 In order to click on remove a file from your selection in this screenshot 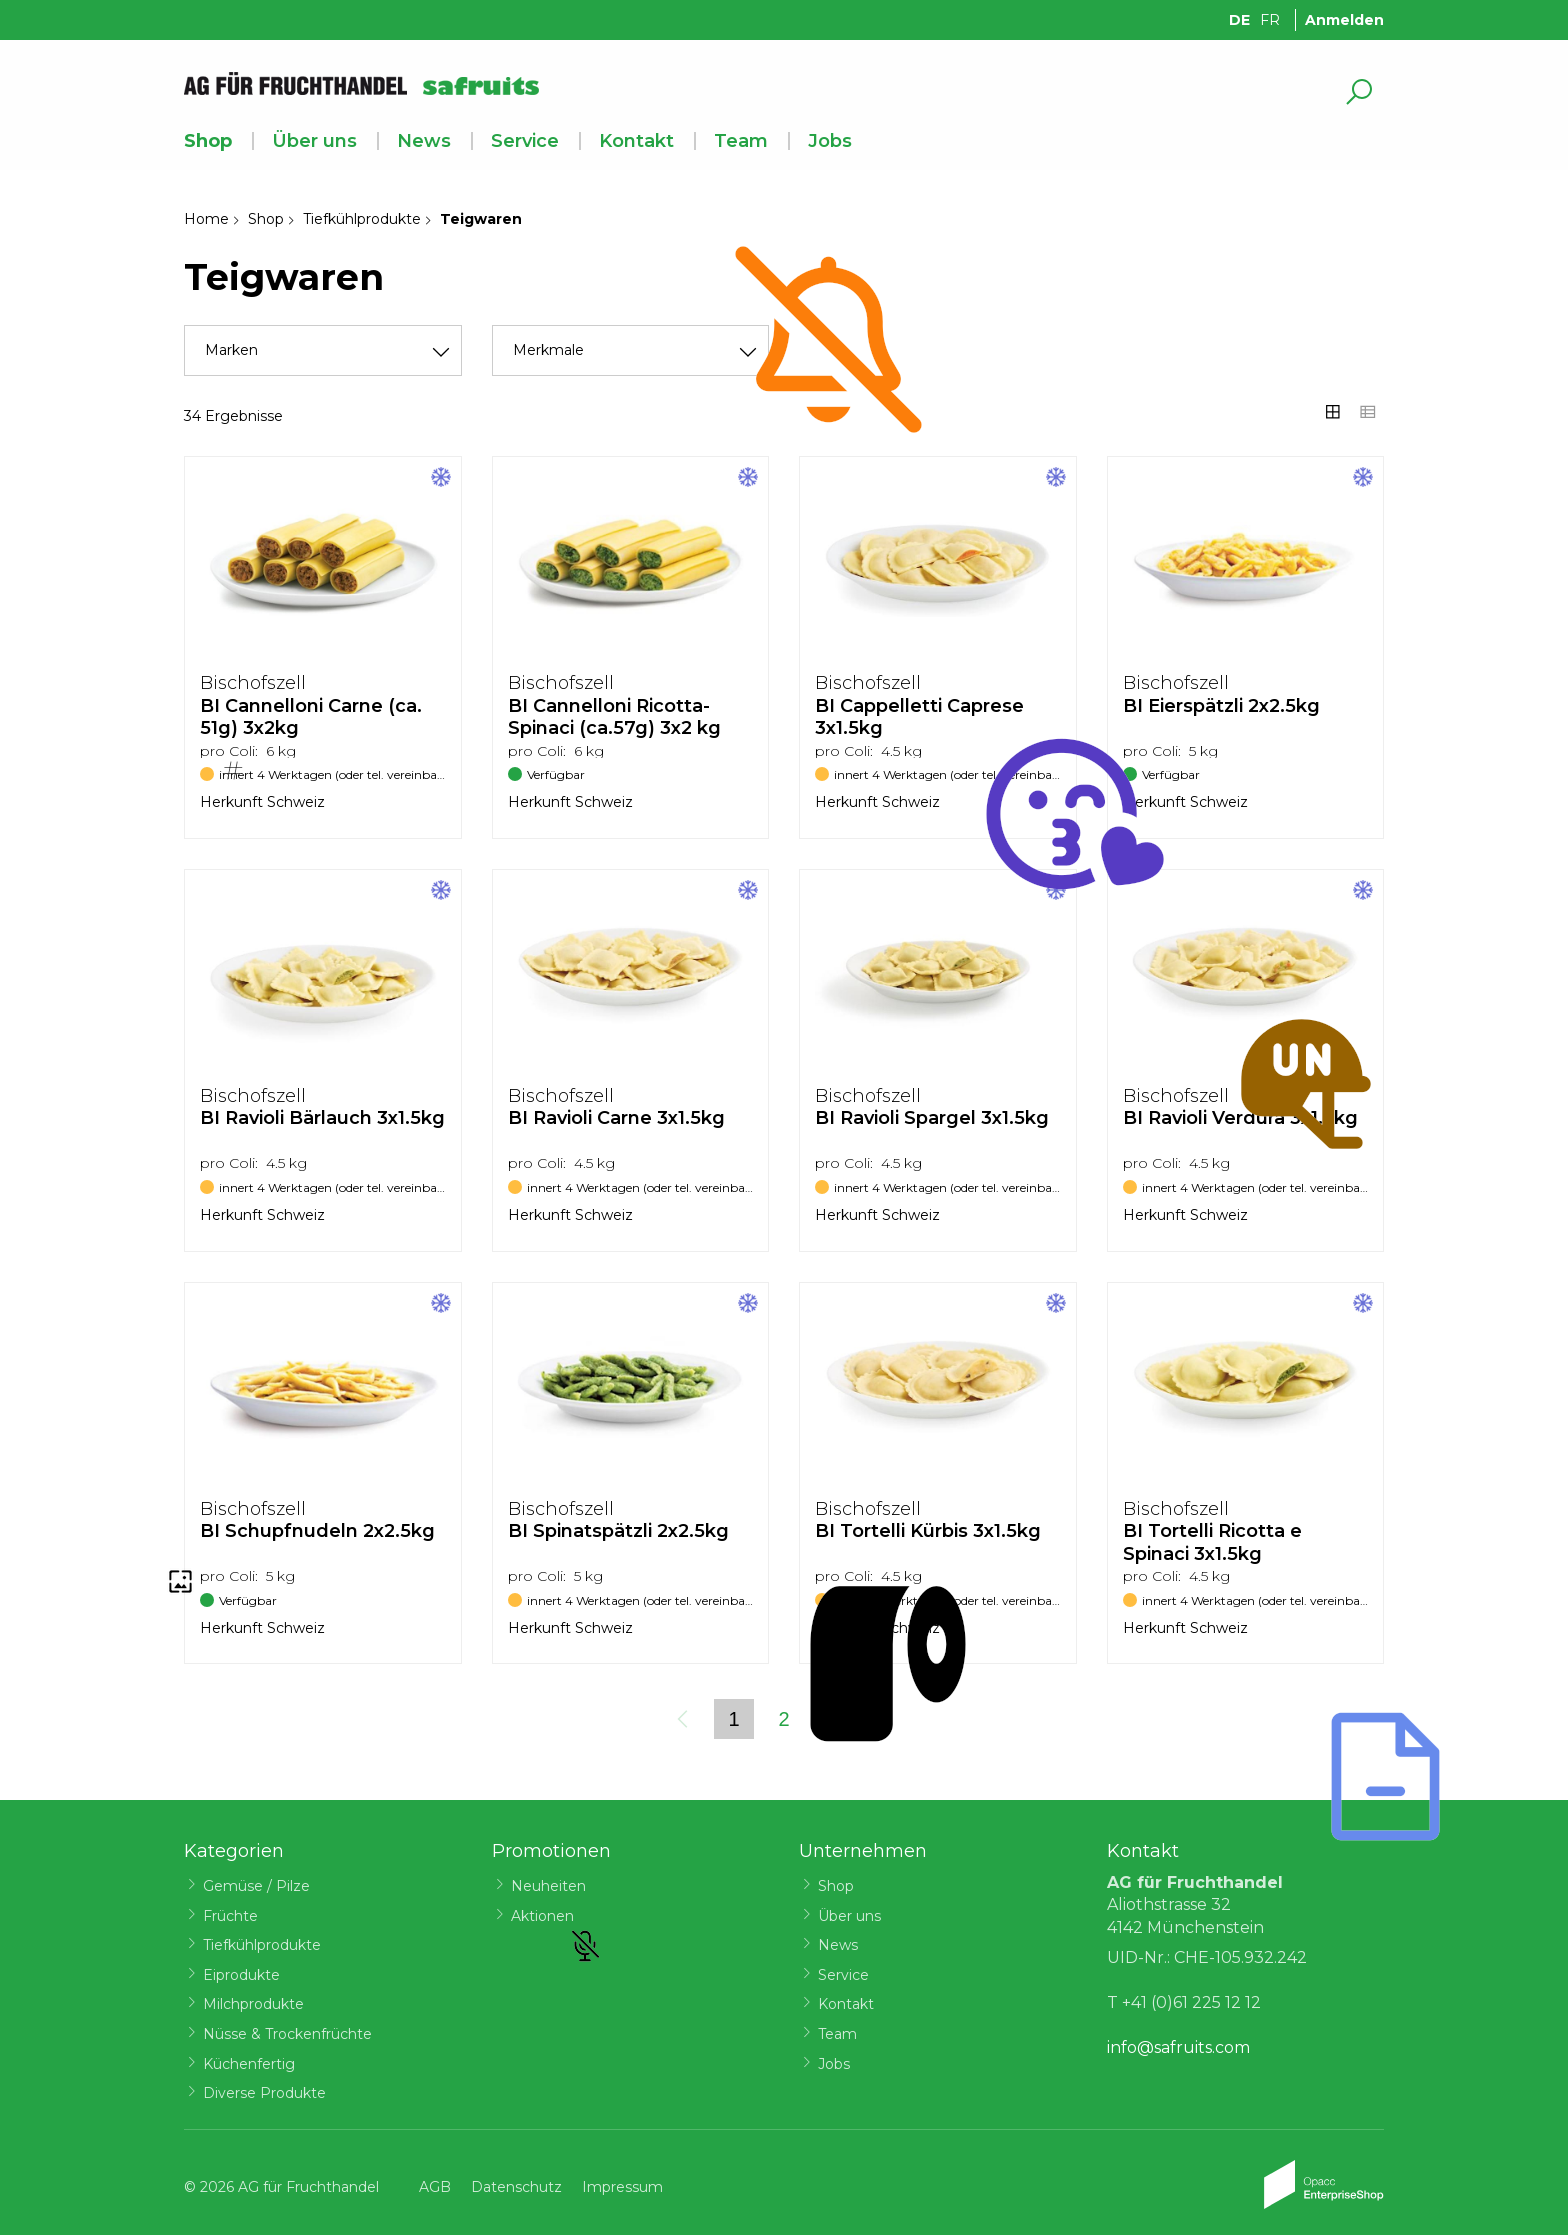, I will do `click(1385, 1776)`.